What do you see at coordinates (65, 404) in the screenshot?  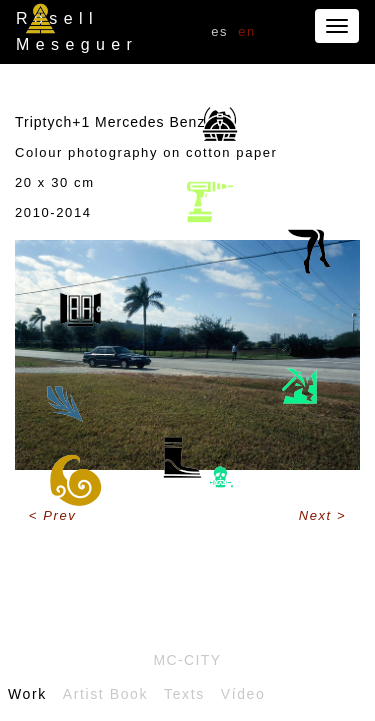 I see `damaged or broken projectile indicator` at bounding box center [65, 404].